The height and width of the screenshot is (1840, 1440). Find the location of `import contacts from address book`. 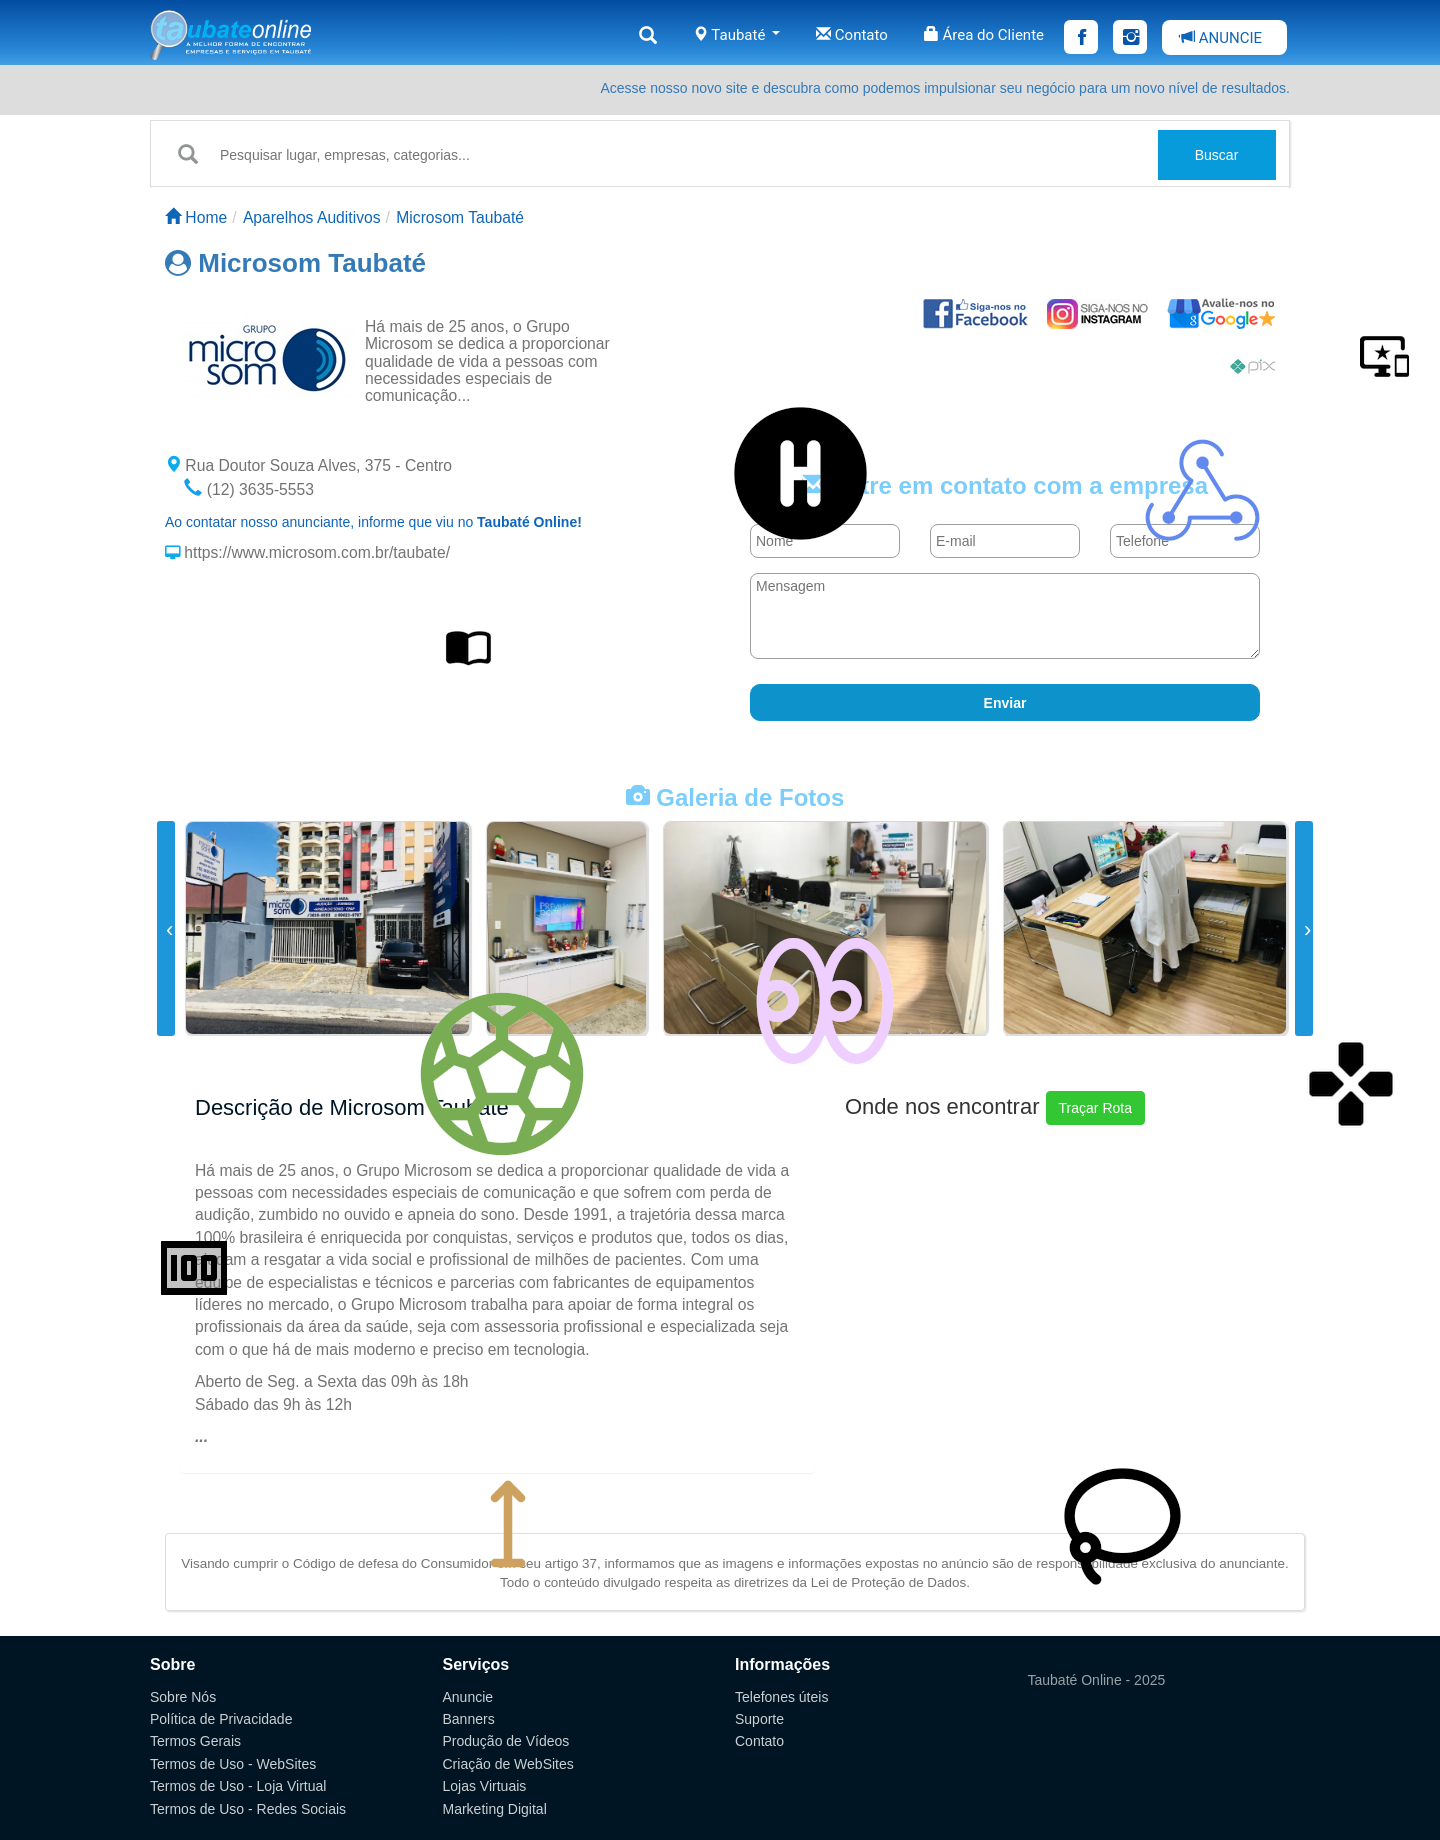

import contacts from address book is located at coordinates (468, 646).